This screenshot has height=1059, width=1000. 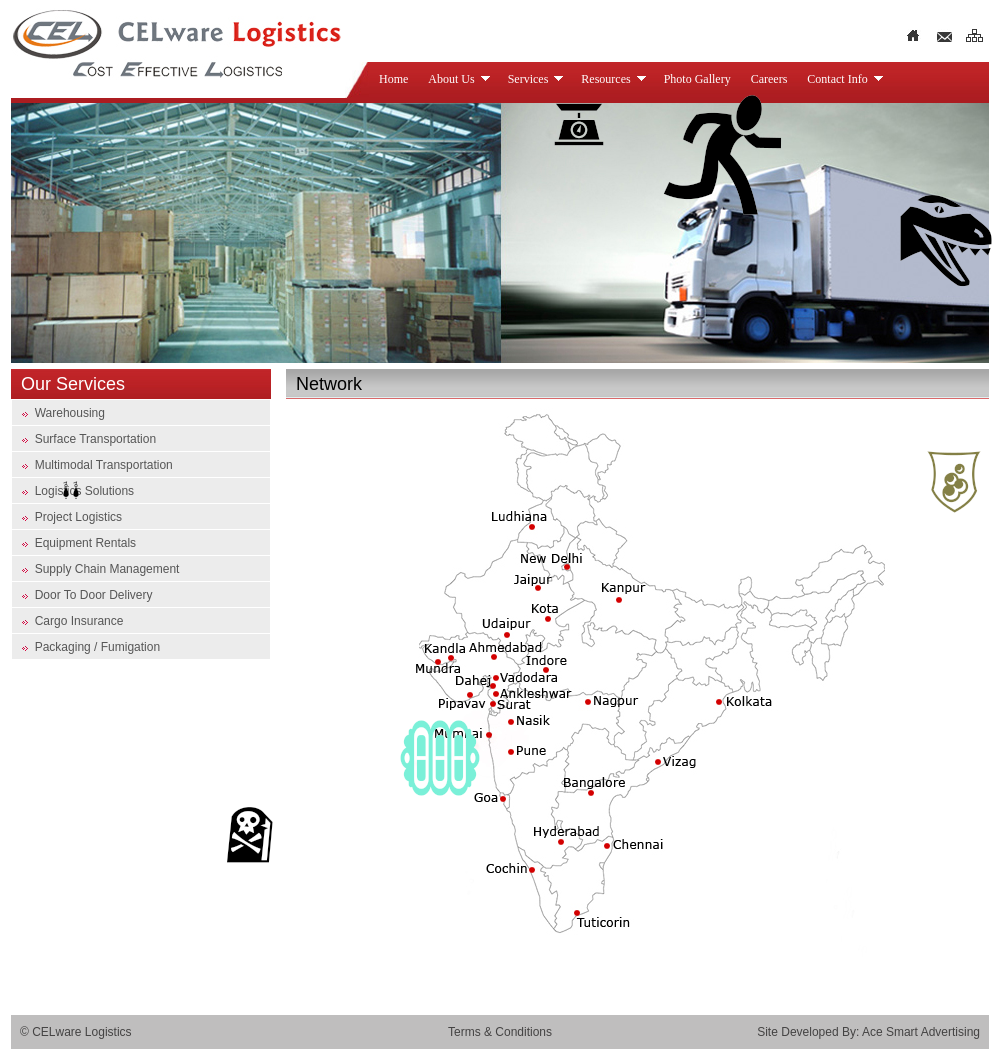 I want to click on browse or select earring accessories, so click(x=71, y=490).